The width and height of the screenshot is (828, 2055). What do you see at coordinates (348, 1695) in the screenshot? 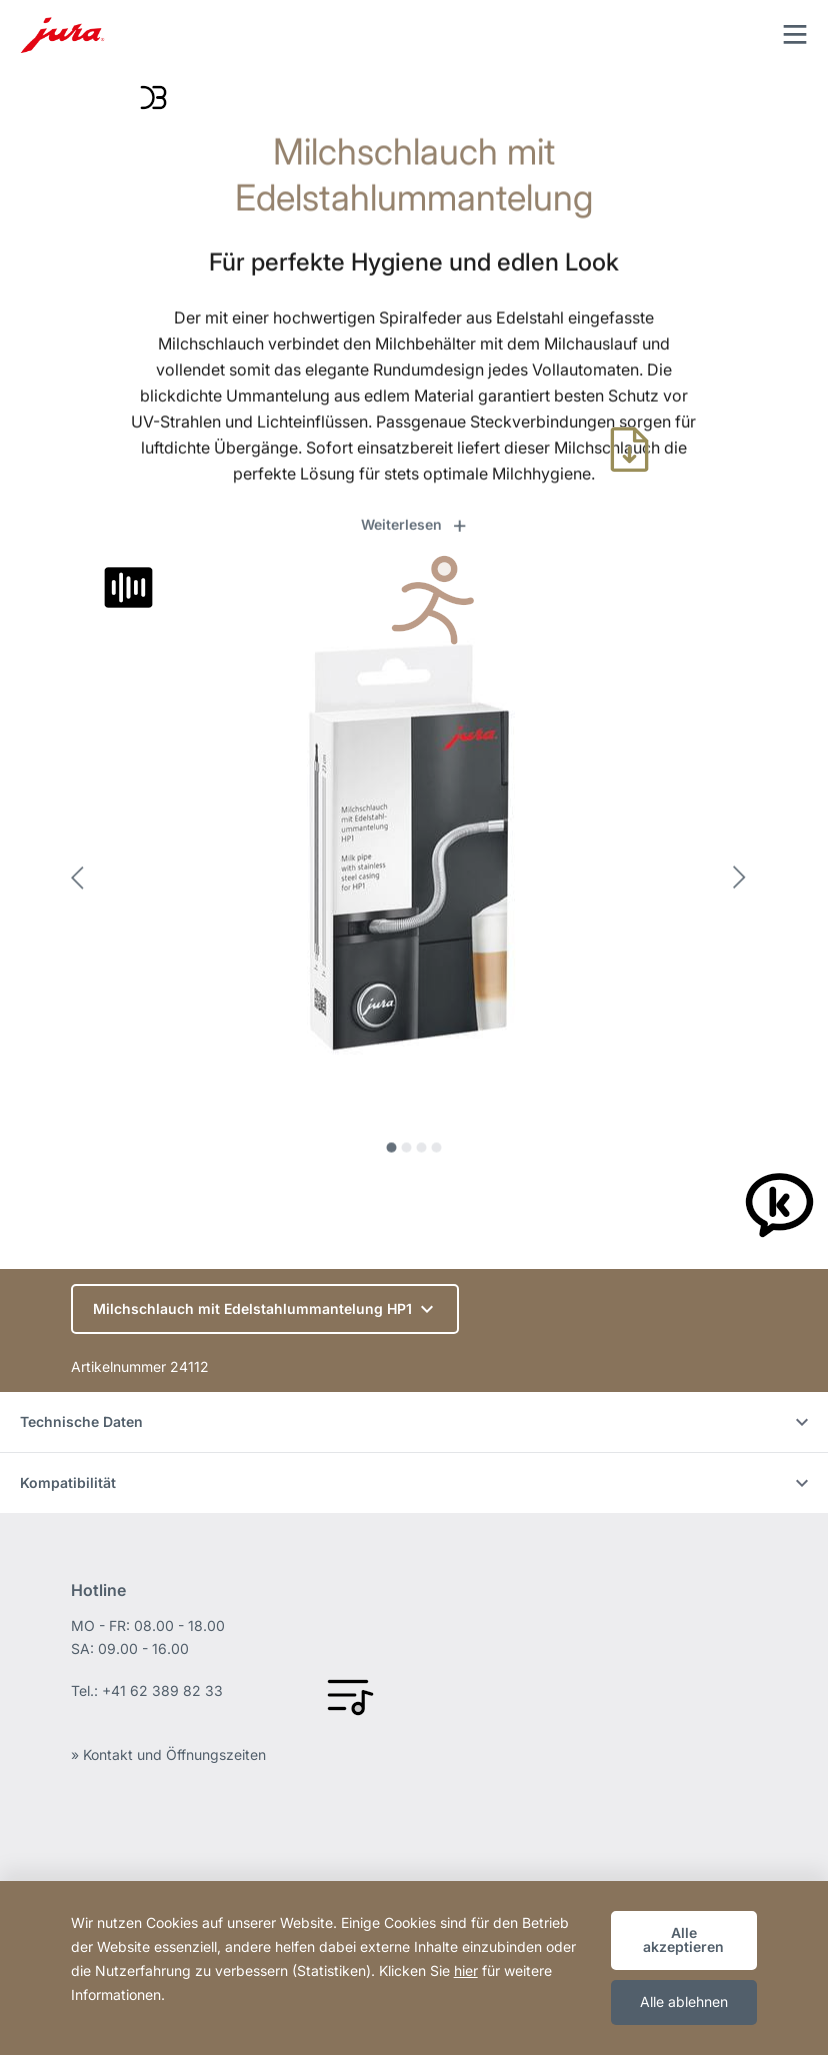
I see `view or manage your playlist` at bounding box center [348, 1695].